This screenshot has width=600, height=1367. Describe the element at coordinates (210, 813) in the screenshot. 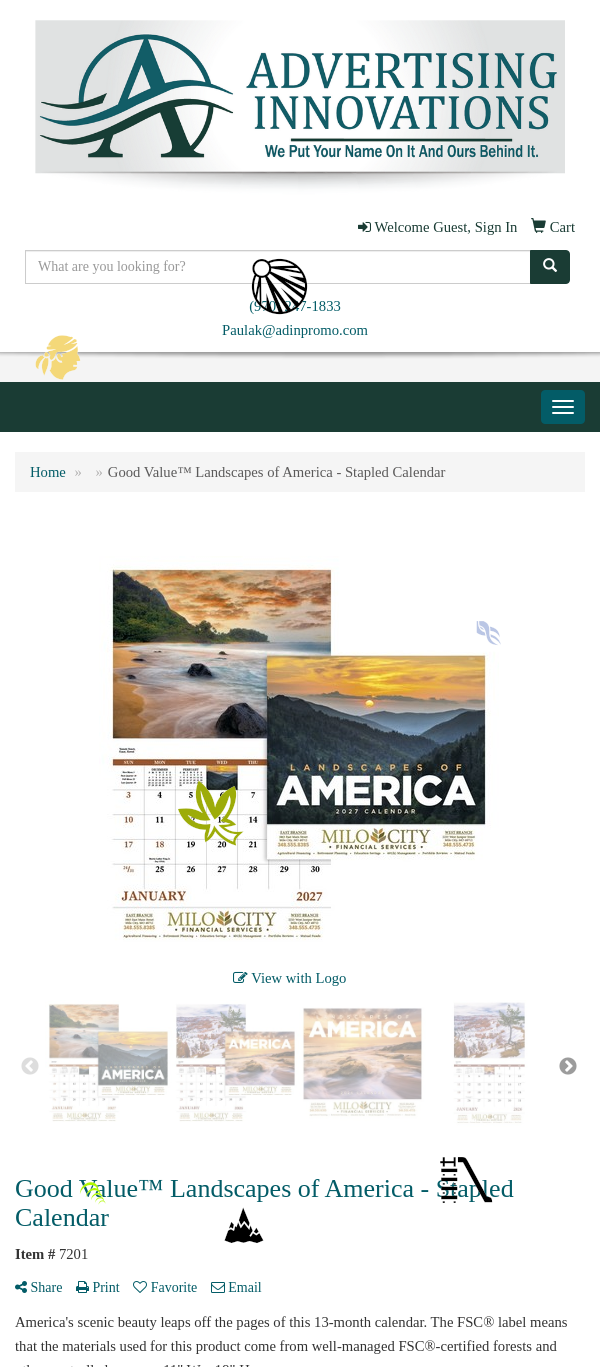

I see `represents nature or environmental content` at that location.